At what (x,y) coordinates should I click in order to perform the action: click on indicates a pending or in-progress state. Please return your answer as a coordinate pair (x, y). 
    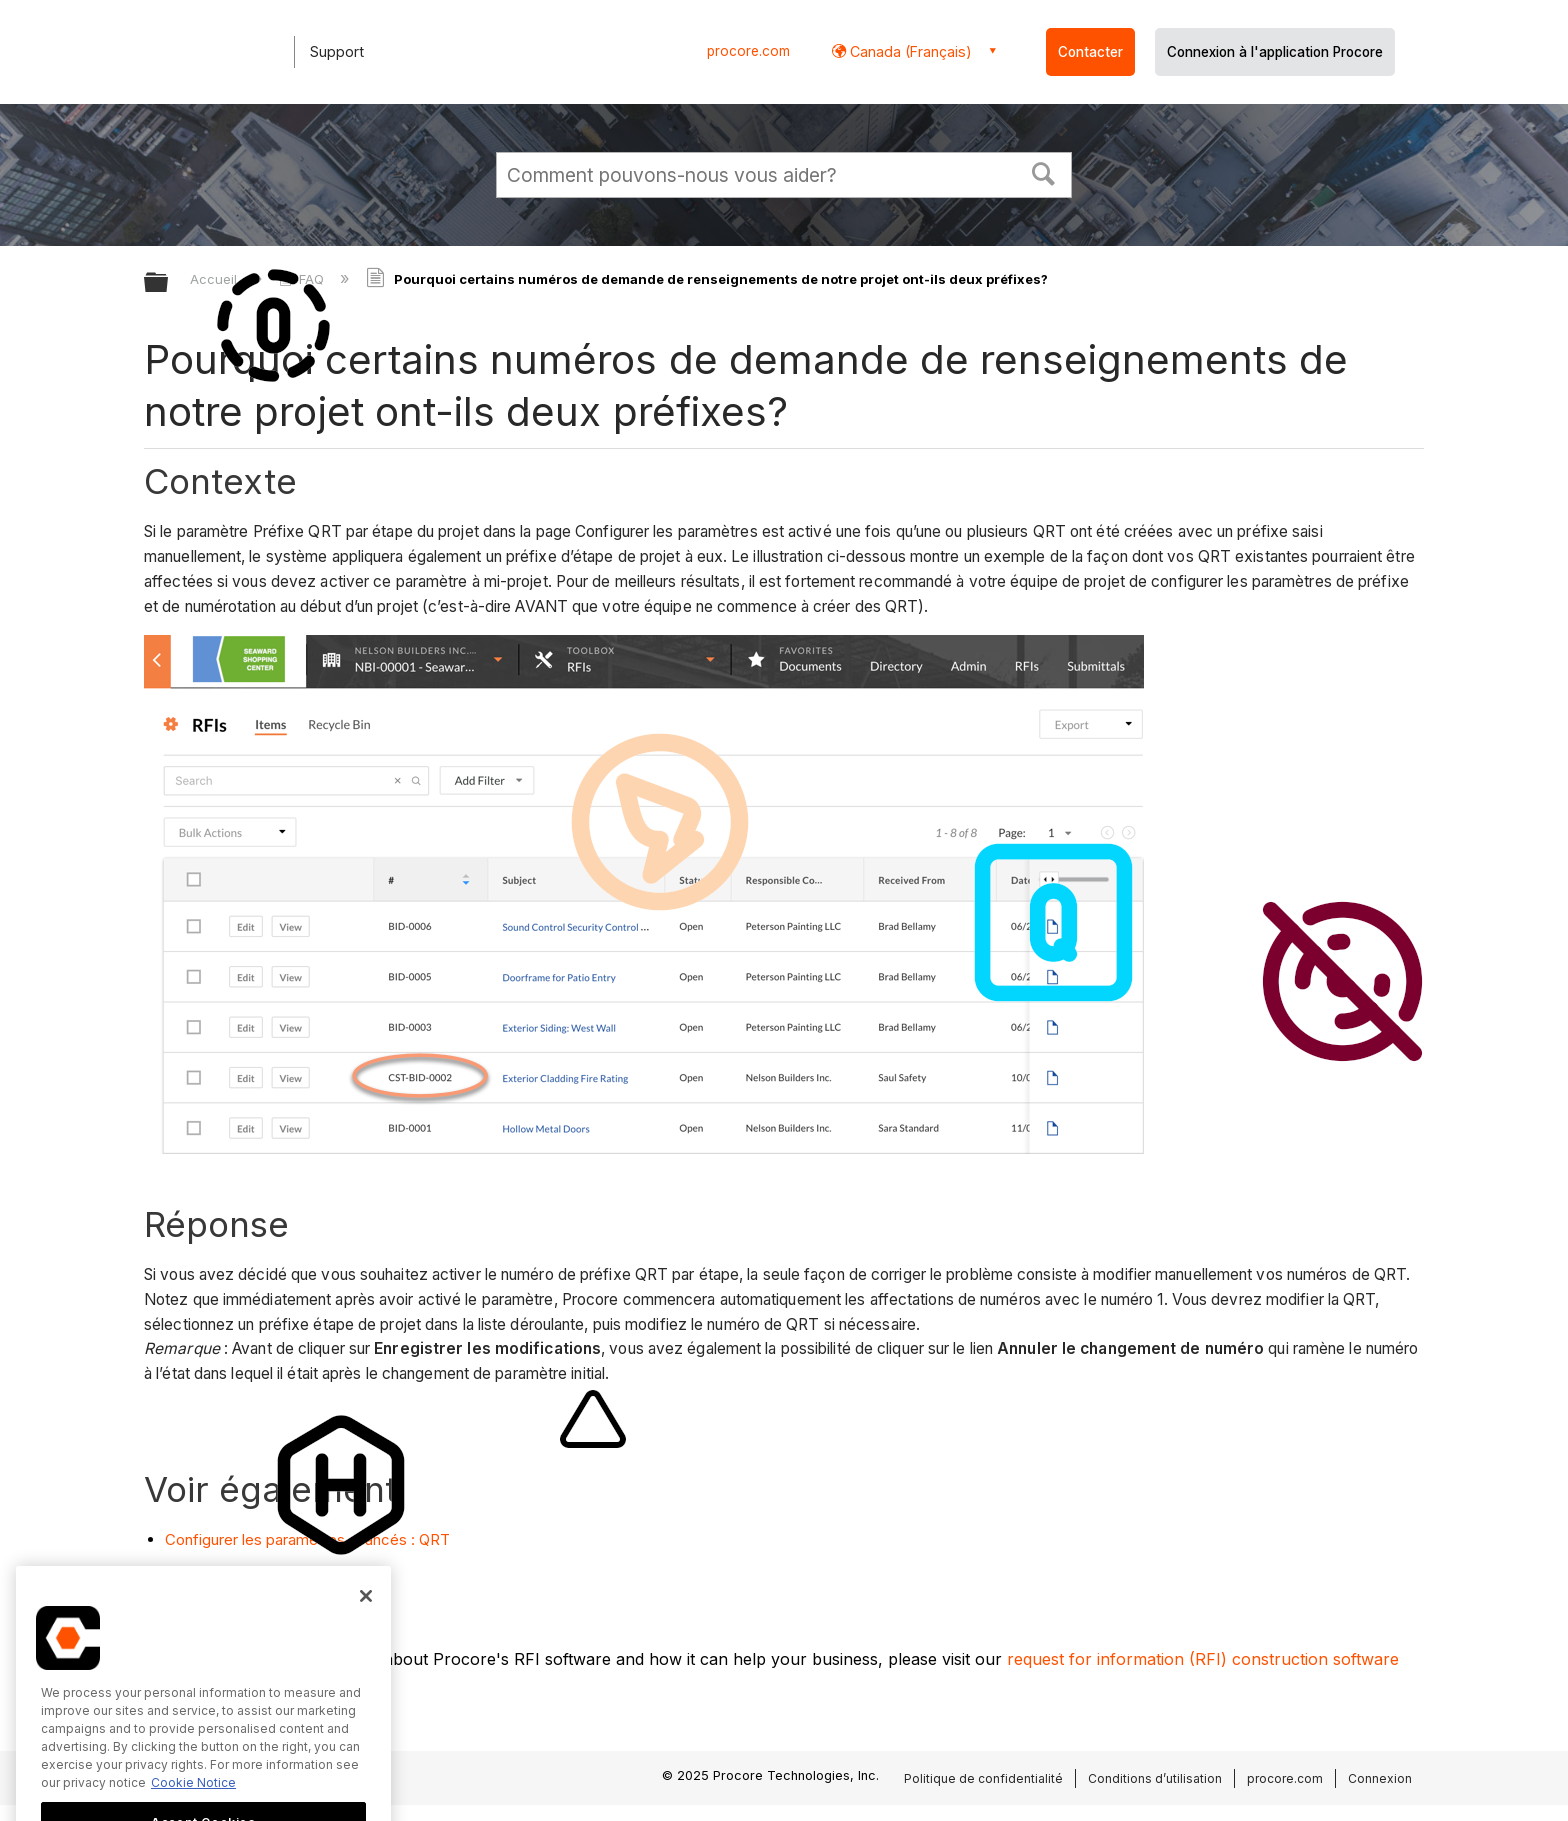
    Looking at the image, I should click on (273, 325).